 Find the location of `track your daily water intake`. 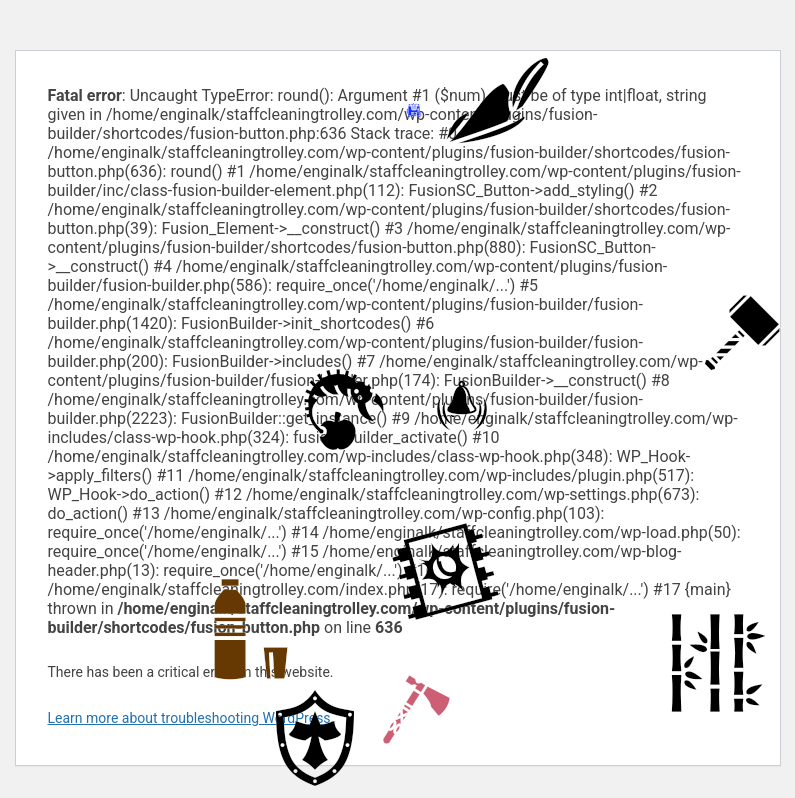

track your daily water intake is located at coordinates (251, 628).